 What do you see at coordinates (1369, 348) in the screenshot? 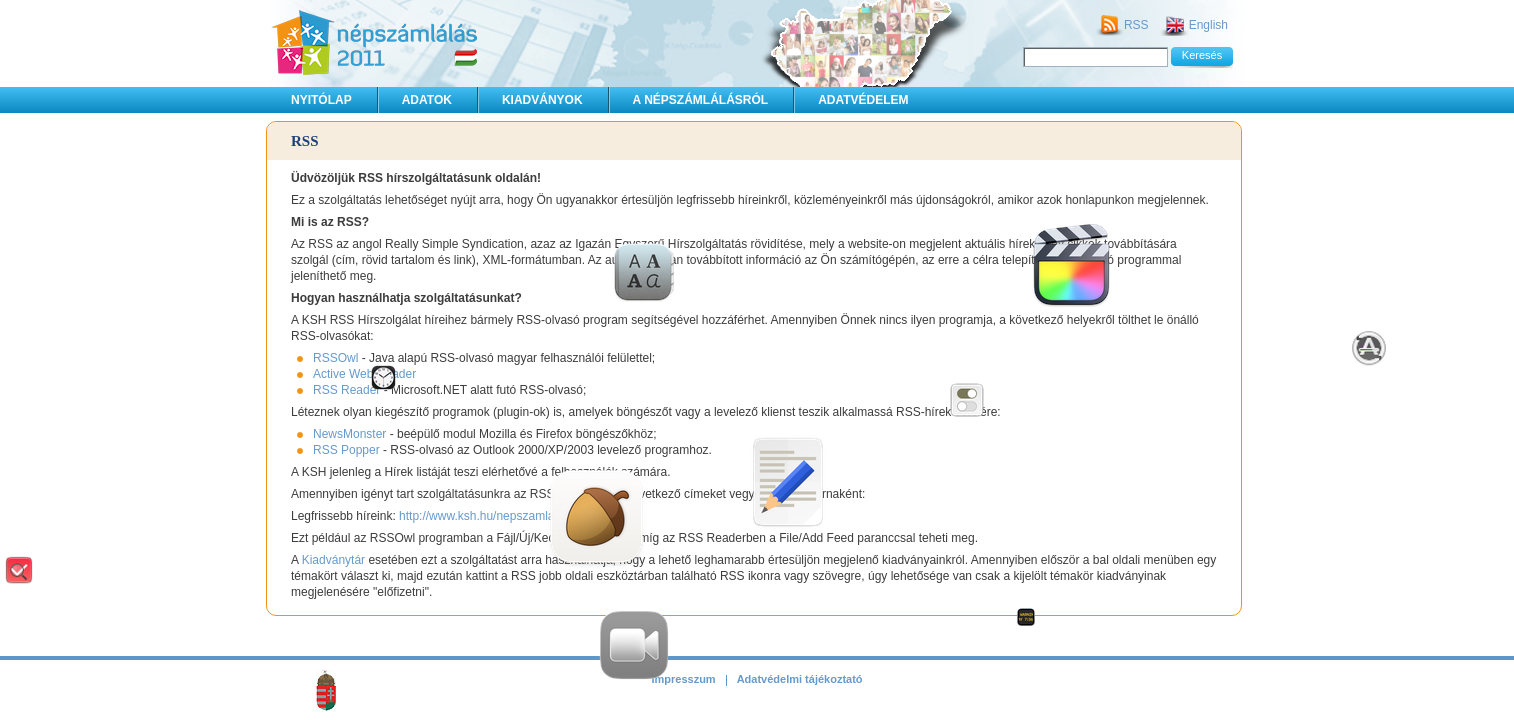
I see `check for available system updates` at bounding box center [1369, 348].